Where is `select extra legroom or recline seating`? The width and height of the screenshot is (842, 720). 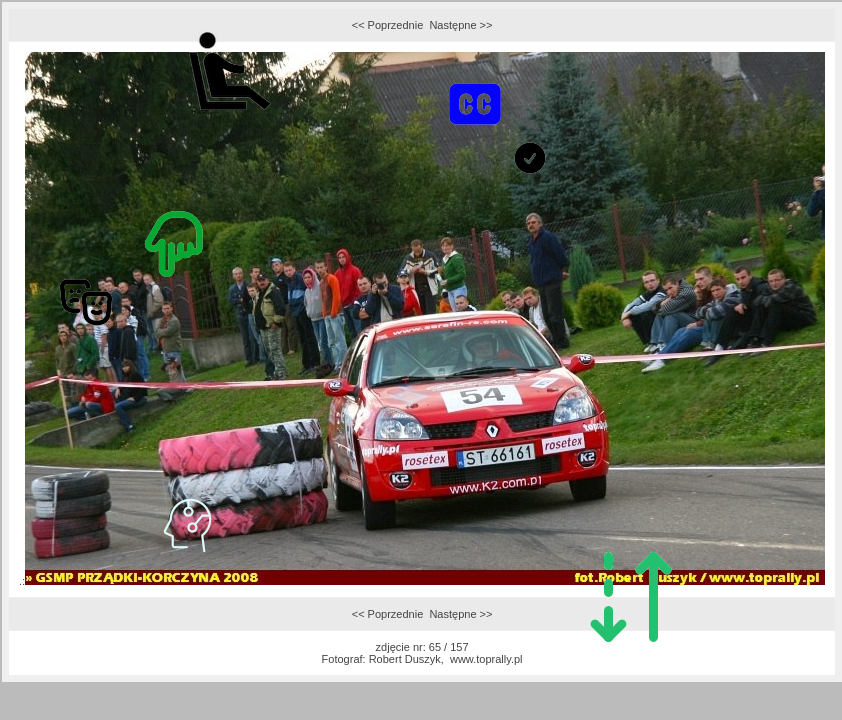 select extra legroom or recline seating is located at coordinates (230, 73).